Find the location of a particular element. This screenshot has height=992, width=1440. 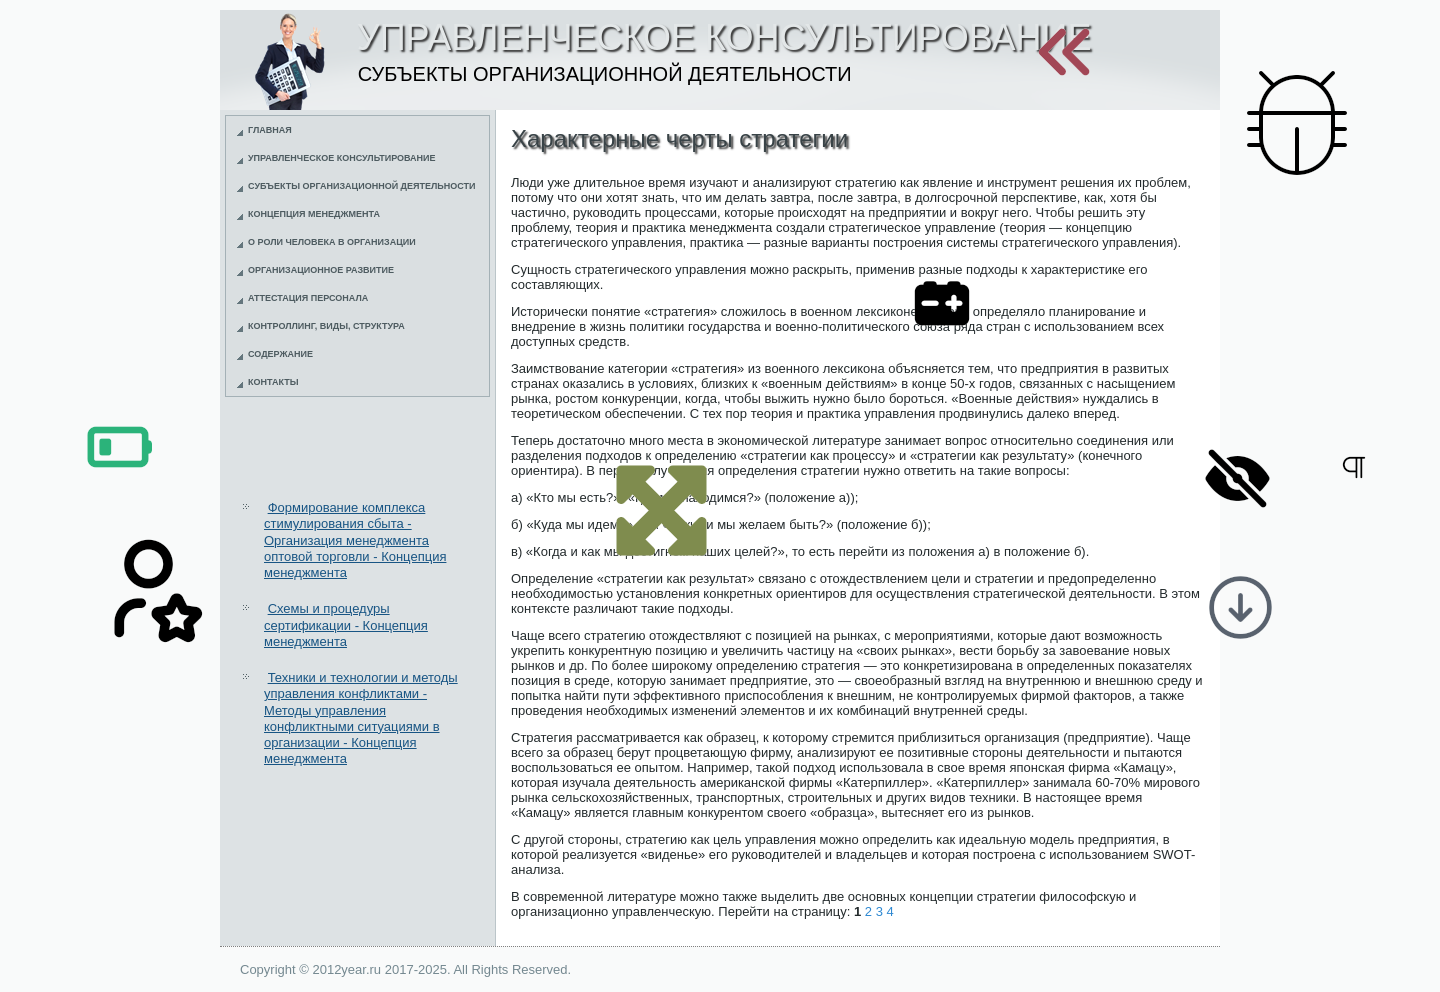

indicates low battery level is located at coordinates (118, 447).